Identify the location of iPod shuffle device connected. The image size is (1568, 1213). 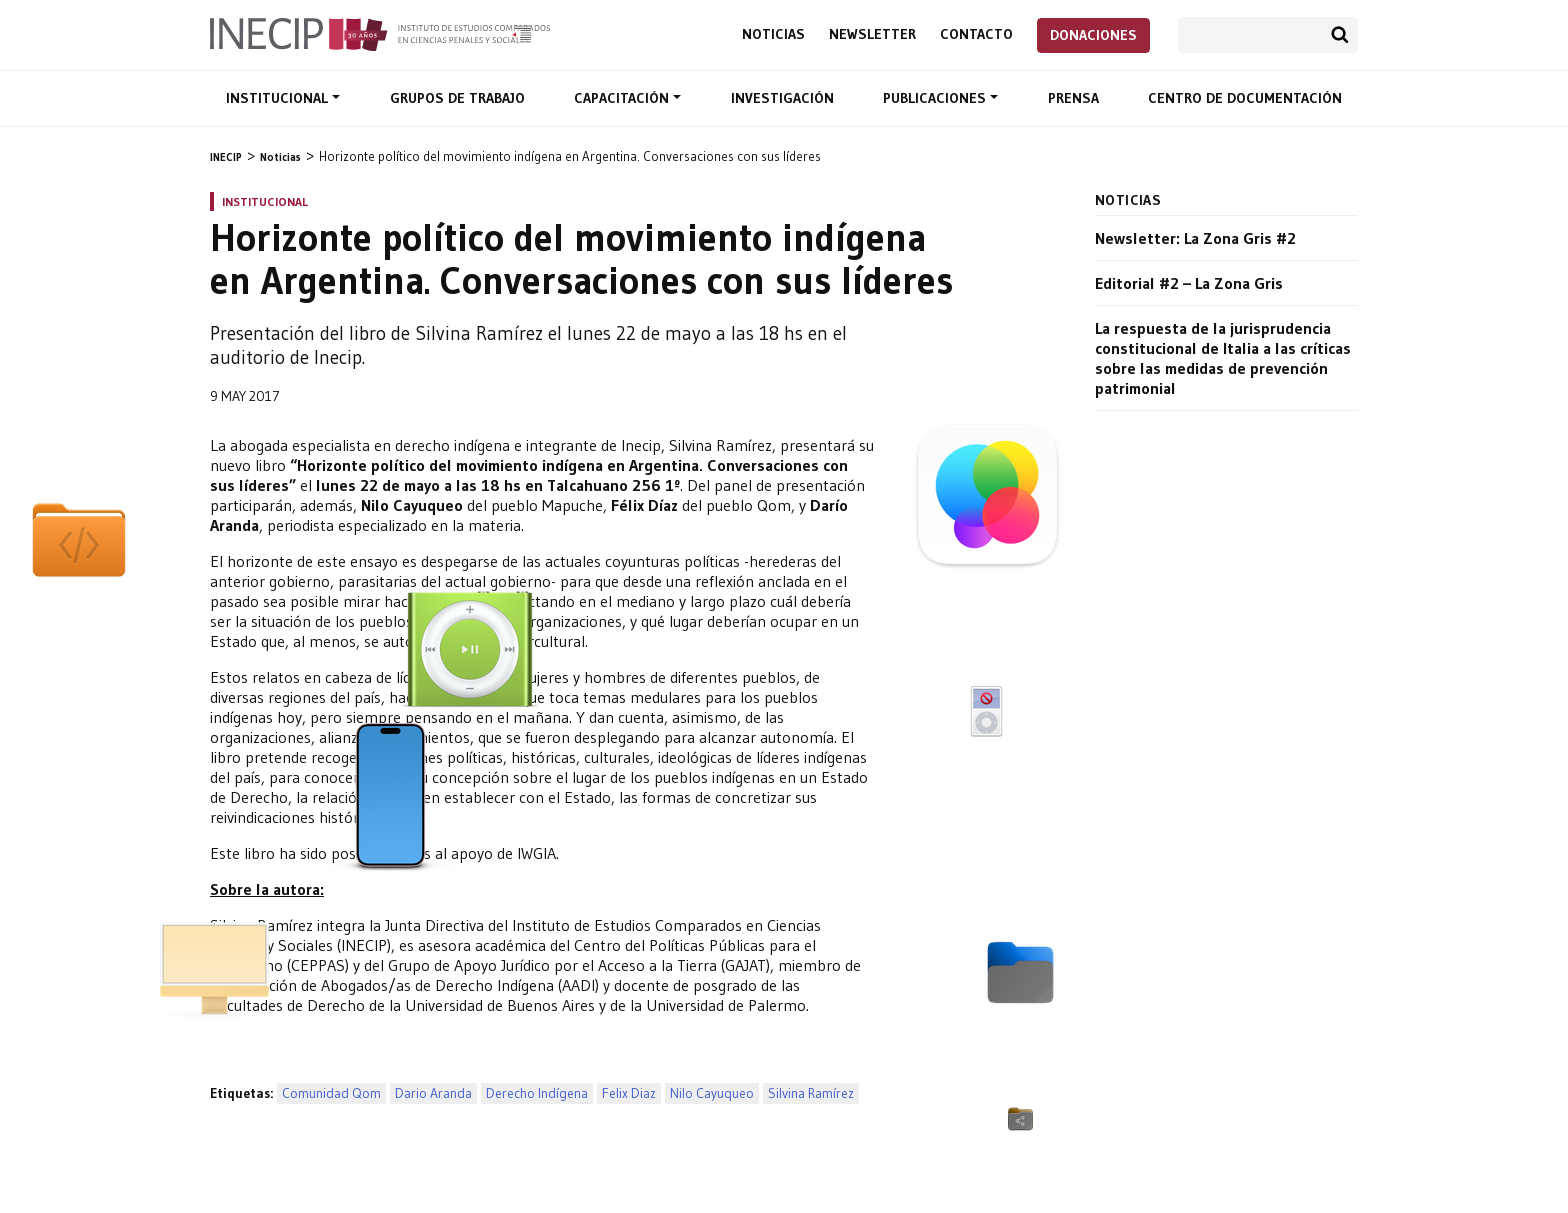
(470, 649).